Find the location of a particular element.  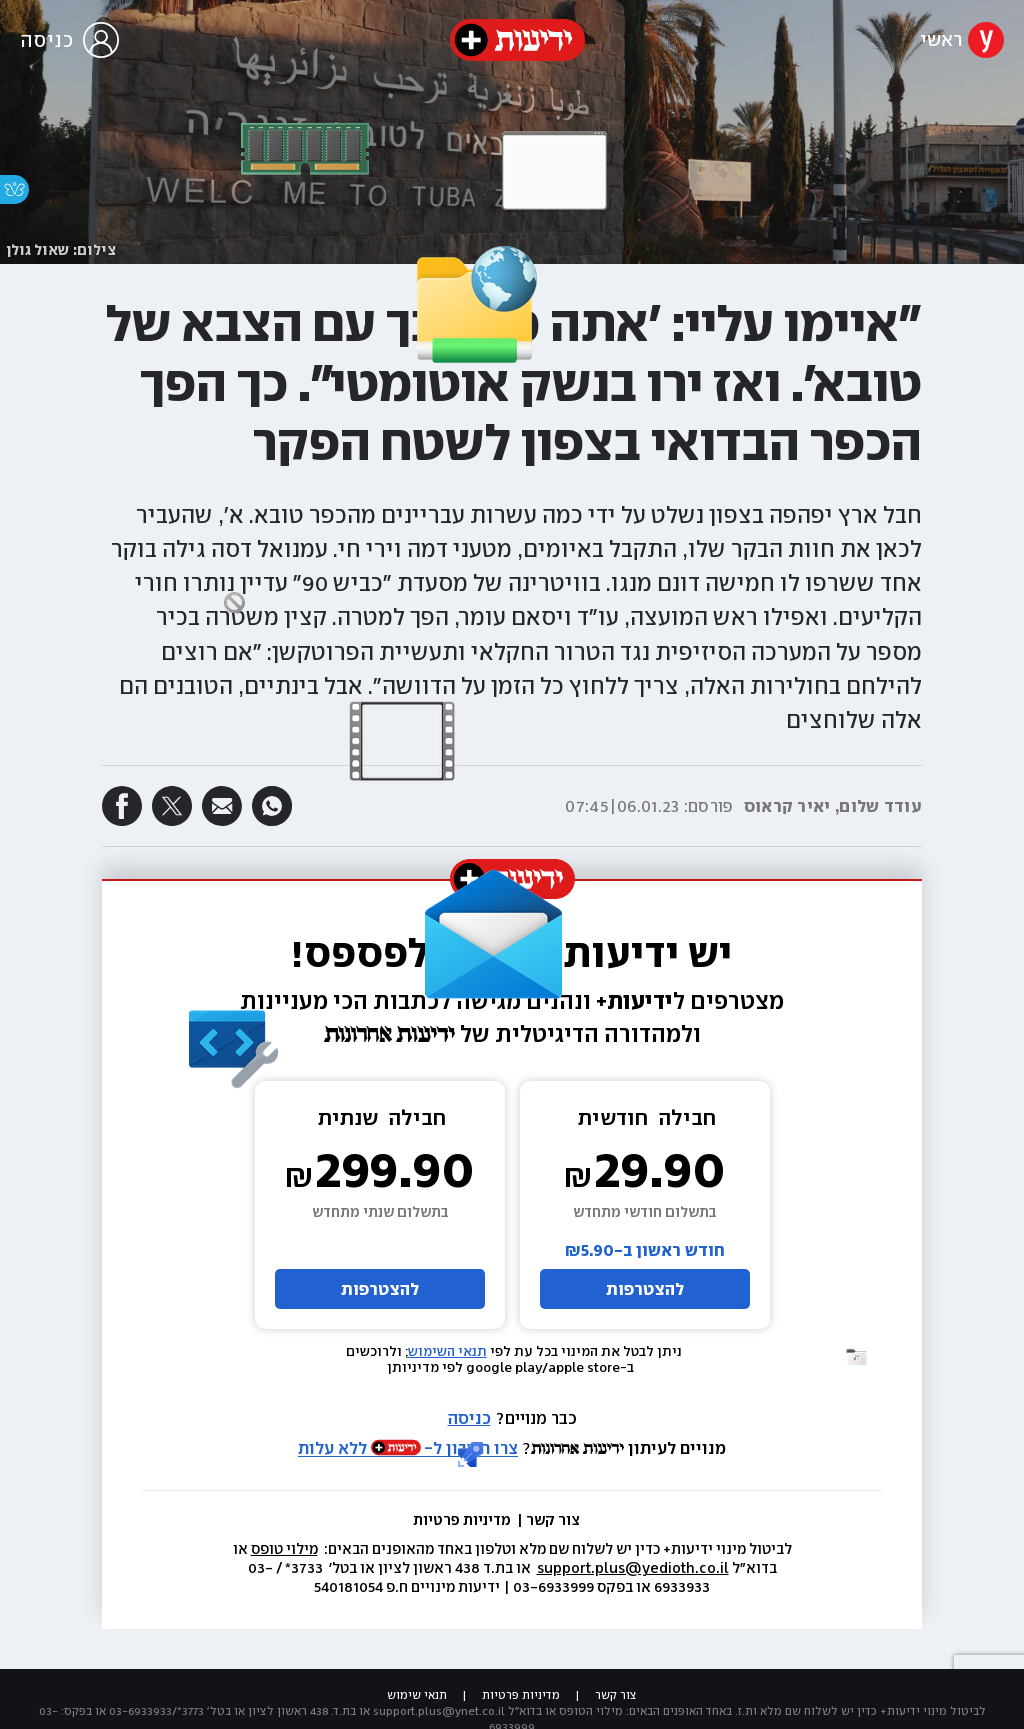

open remote tools application is located at coordinates (233, 1045).